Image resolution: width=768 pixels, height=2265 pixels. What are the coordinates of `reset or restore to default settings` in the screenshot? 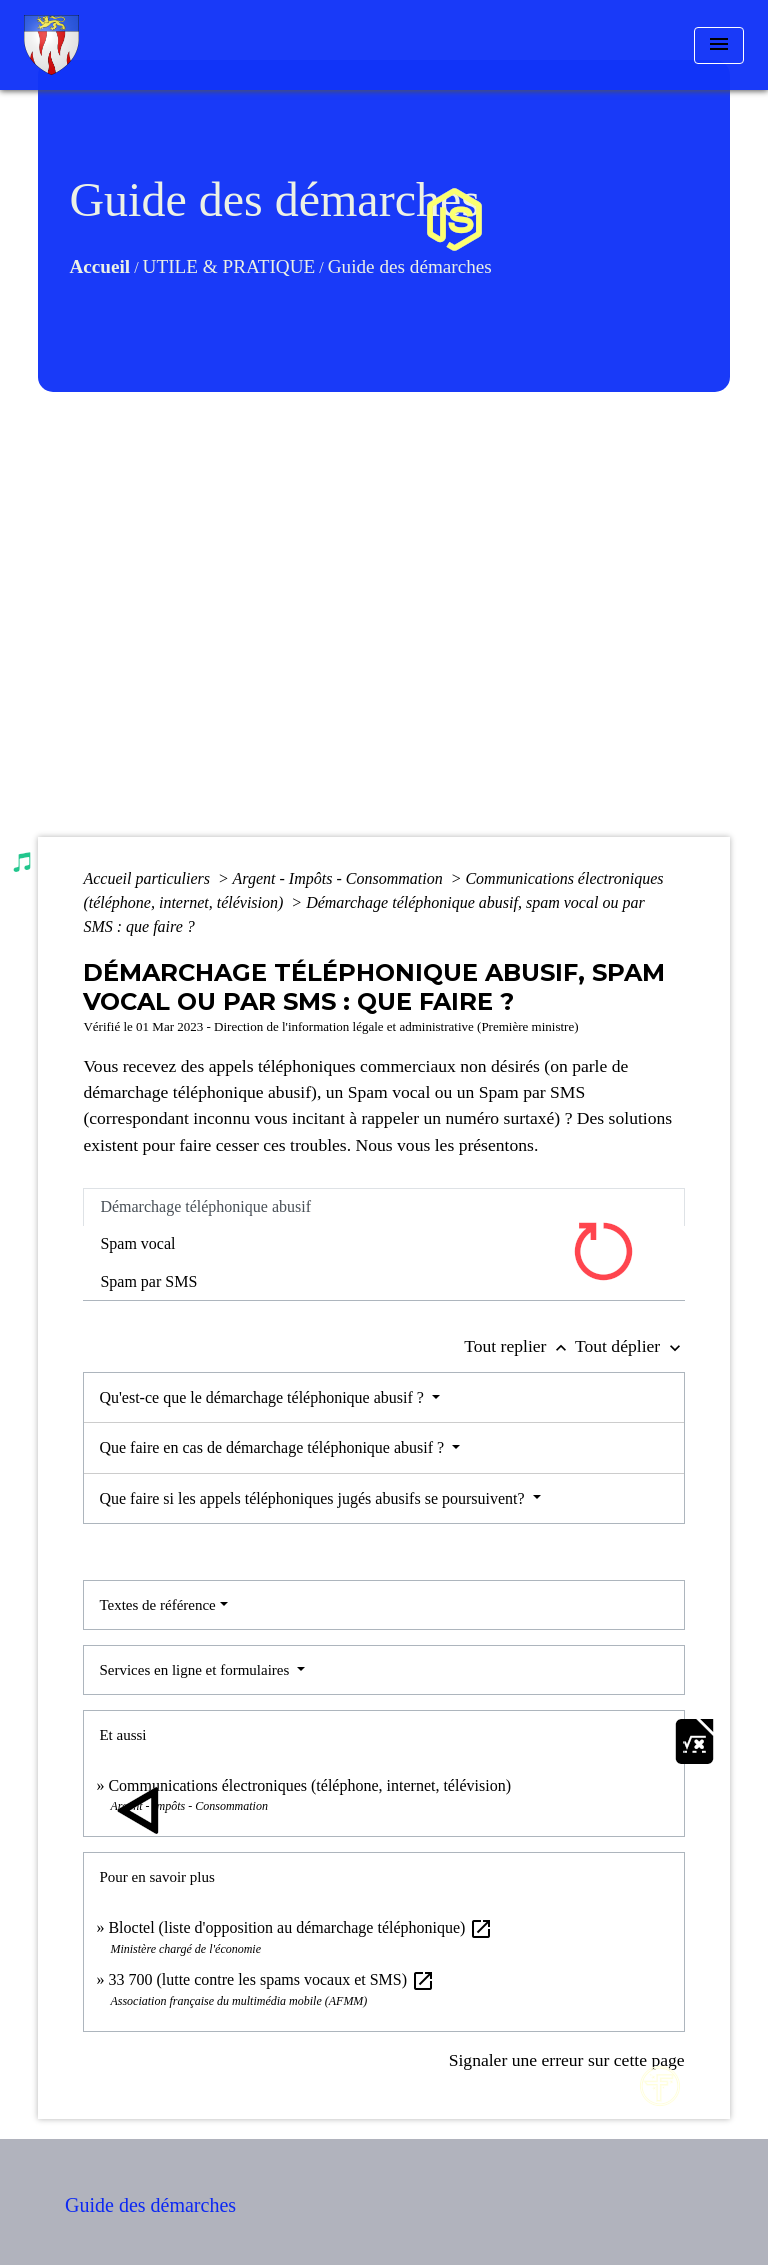 It's located at (603, 1251).